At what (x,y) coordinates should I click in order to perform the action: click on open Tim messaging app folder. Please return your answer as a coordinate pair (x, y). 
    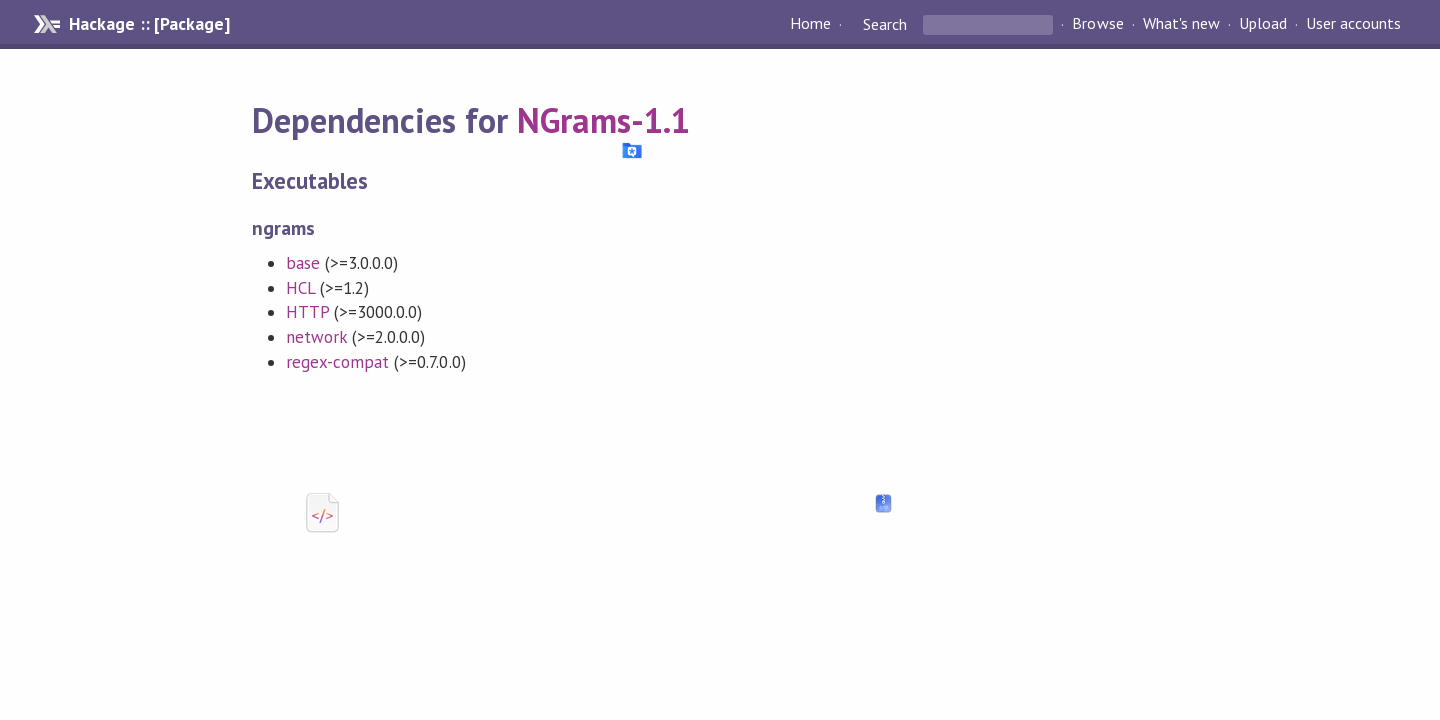
    Looking at the image, I should click on (632, 151).